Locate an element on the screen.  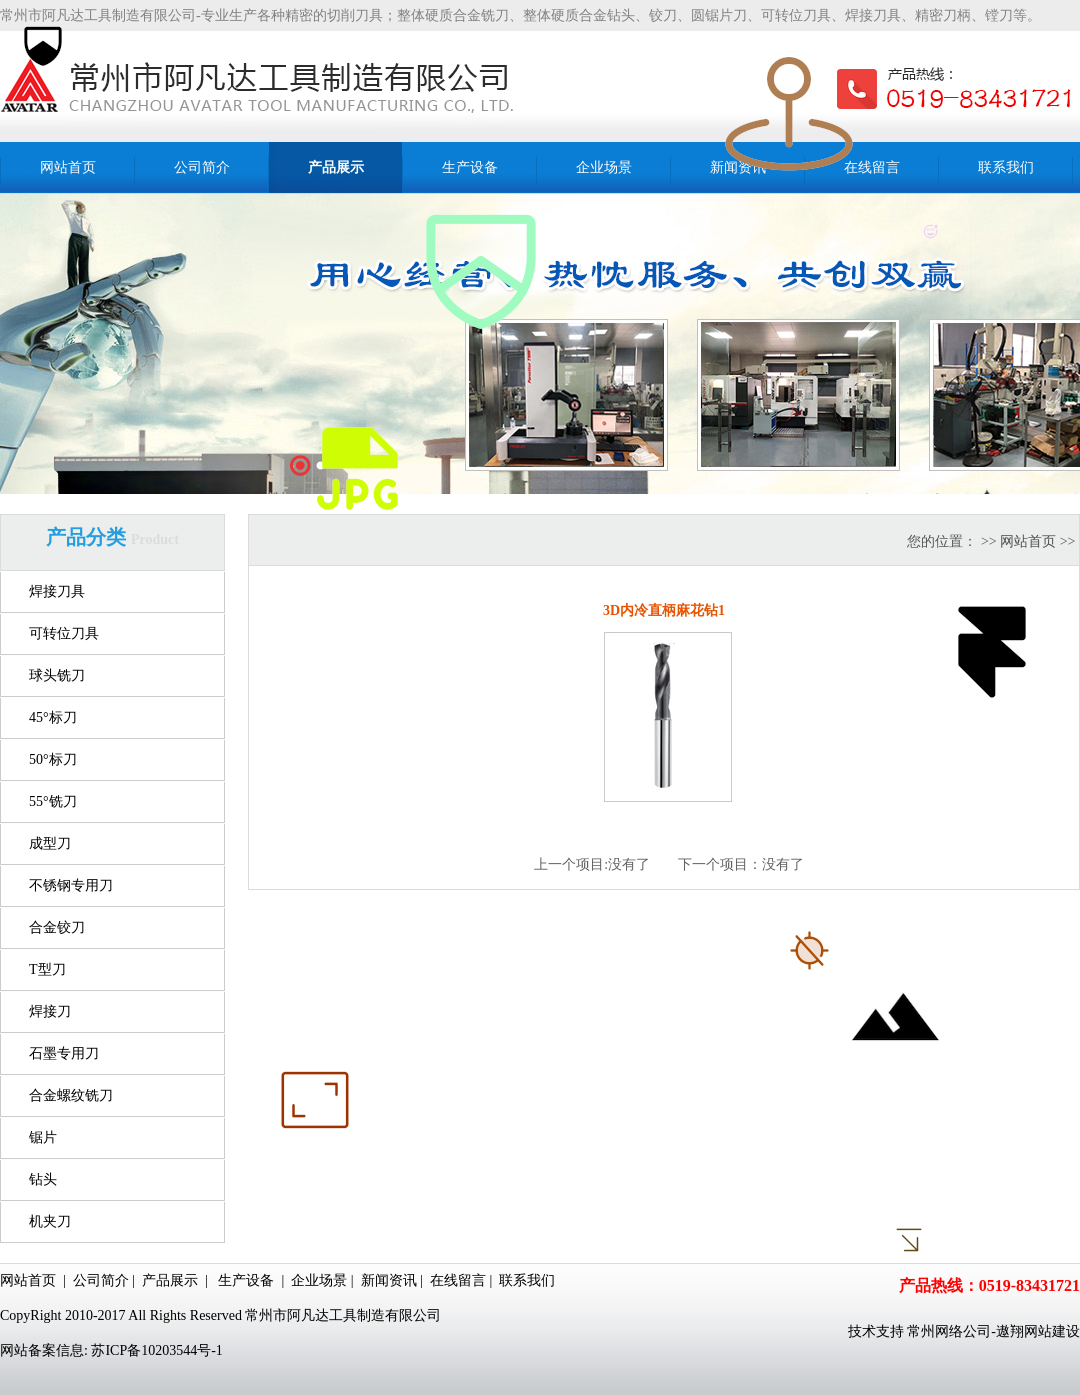
react with nervous or relieved laughter is located at coordinates (930, 231).